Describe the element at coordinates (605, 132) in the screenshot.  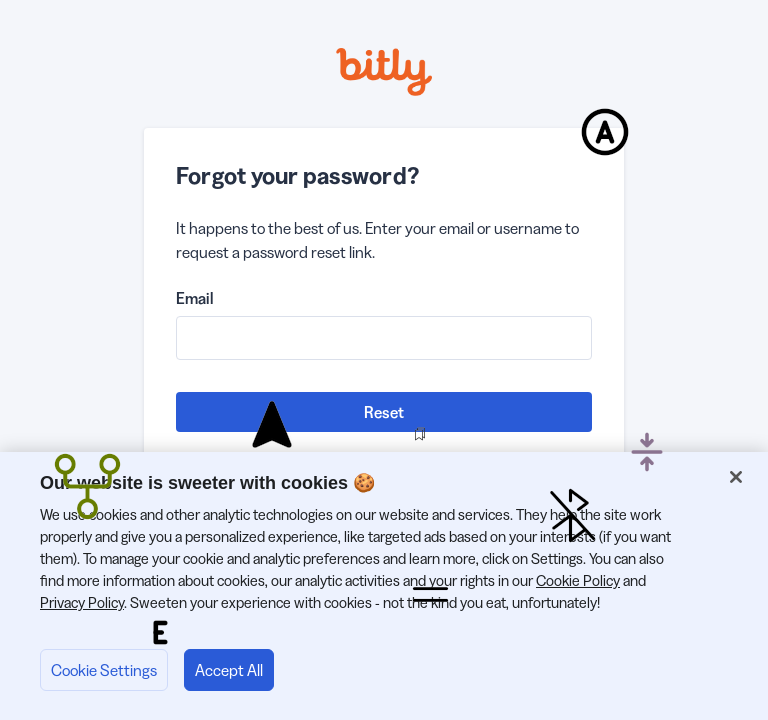
I see `xbox controller A button indicator` at that location.